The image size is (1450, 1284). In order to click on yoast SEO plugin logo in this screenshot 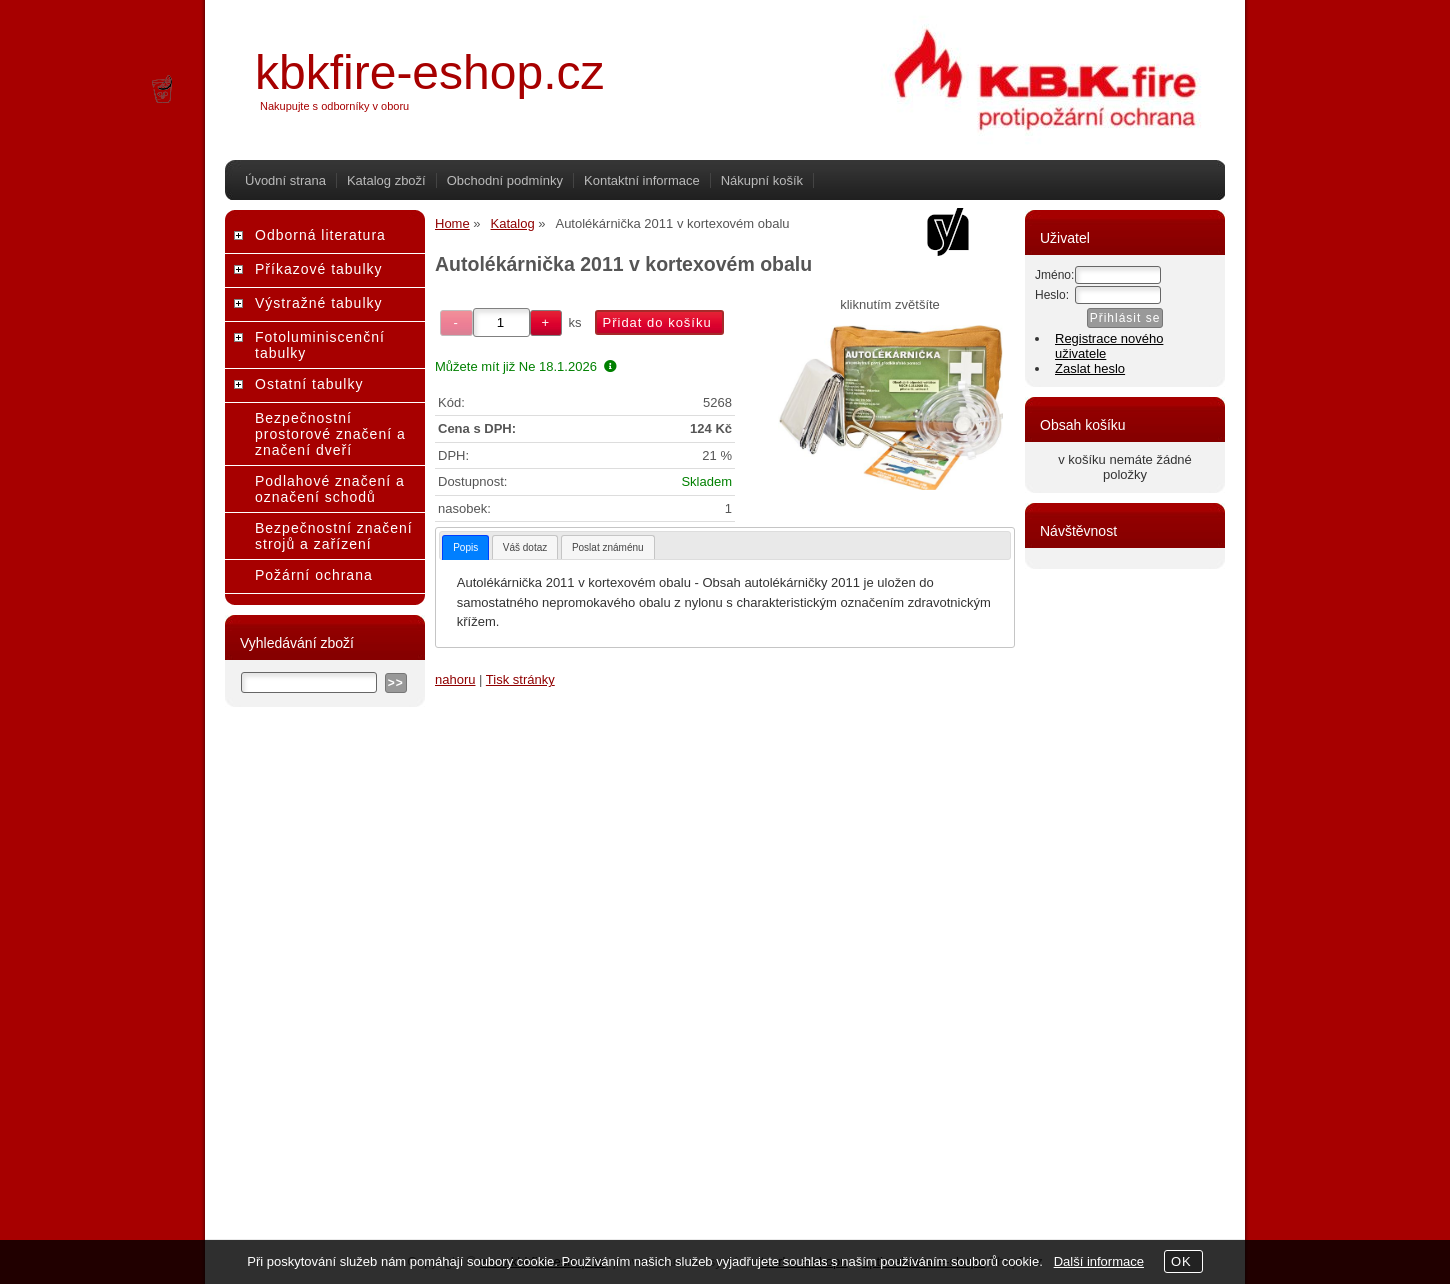, I will do `click(948, 232)`.